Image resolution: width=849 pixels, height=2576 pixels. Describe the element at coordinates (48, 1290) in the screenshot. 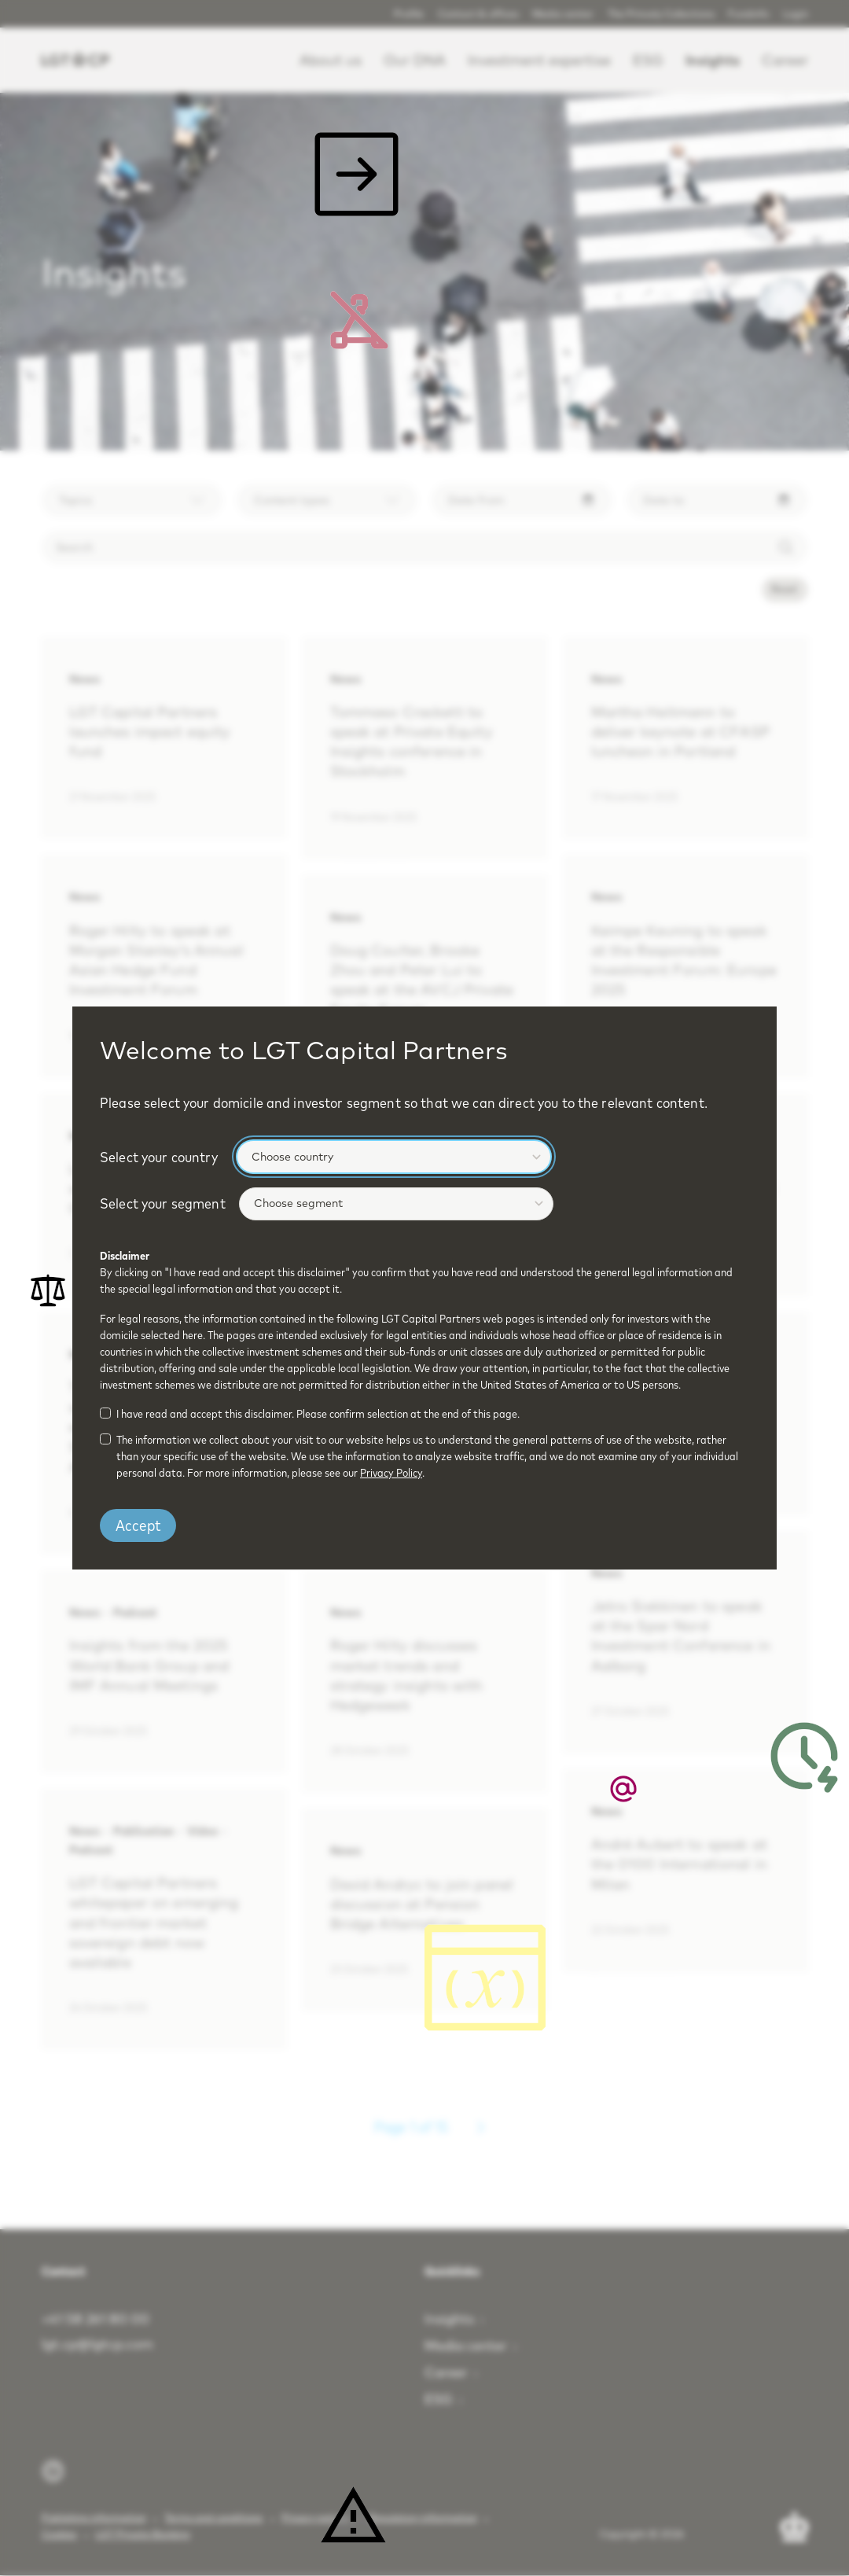

I see `access legal or compliance settings` at that location.